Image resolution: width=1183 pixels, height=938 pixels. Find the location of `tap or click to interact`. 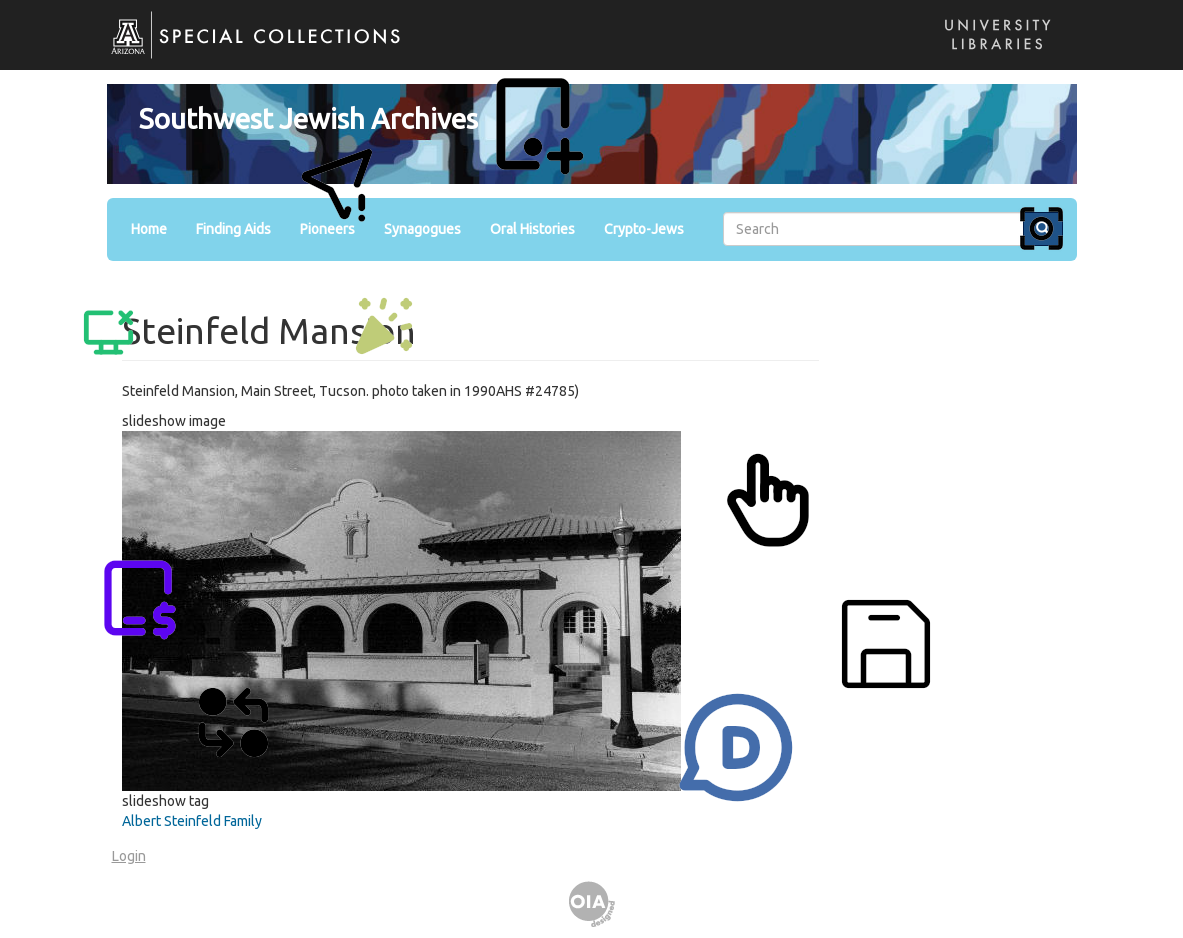

tap or click to interact is located at coordinates (769, 498).